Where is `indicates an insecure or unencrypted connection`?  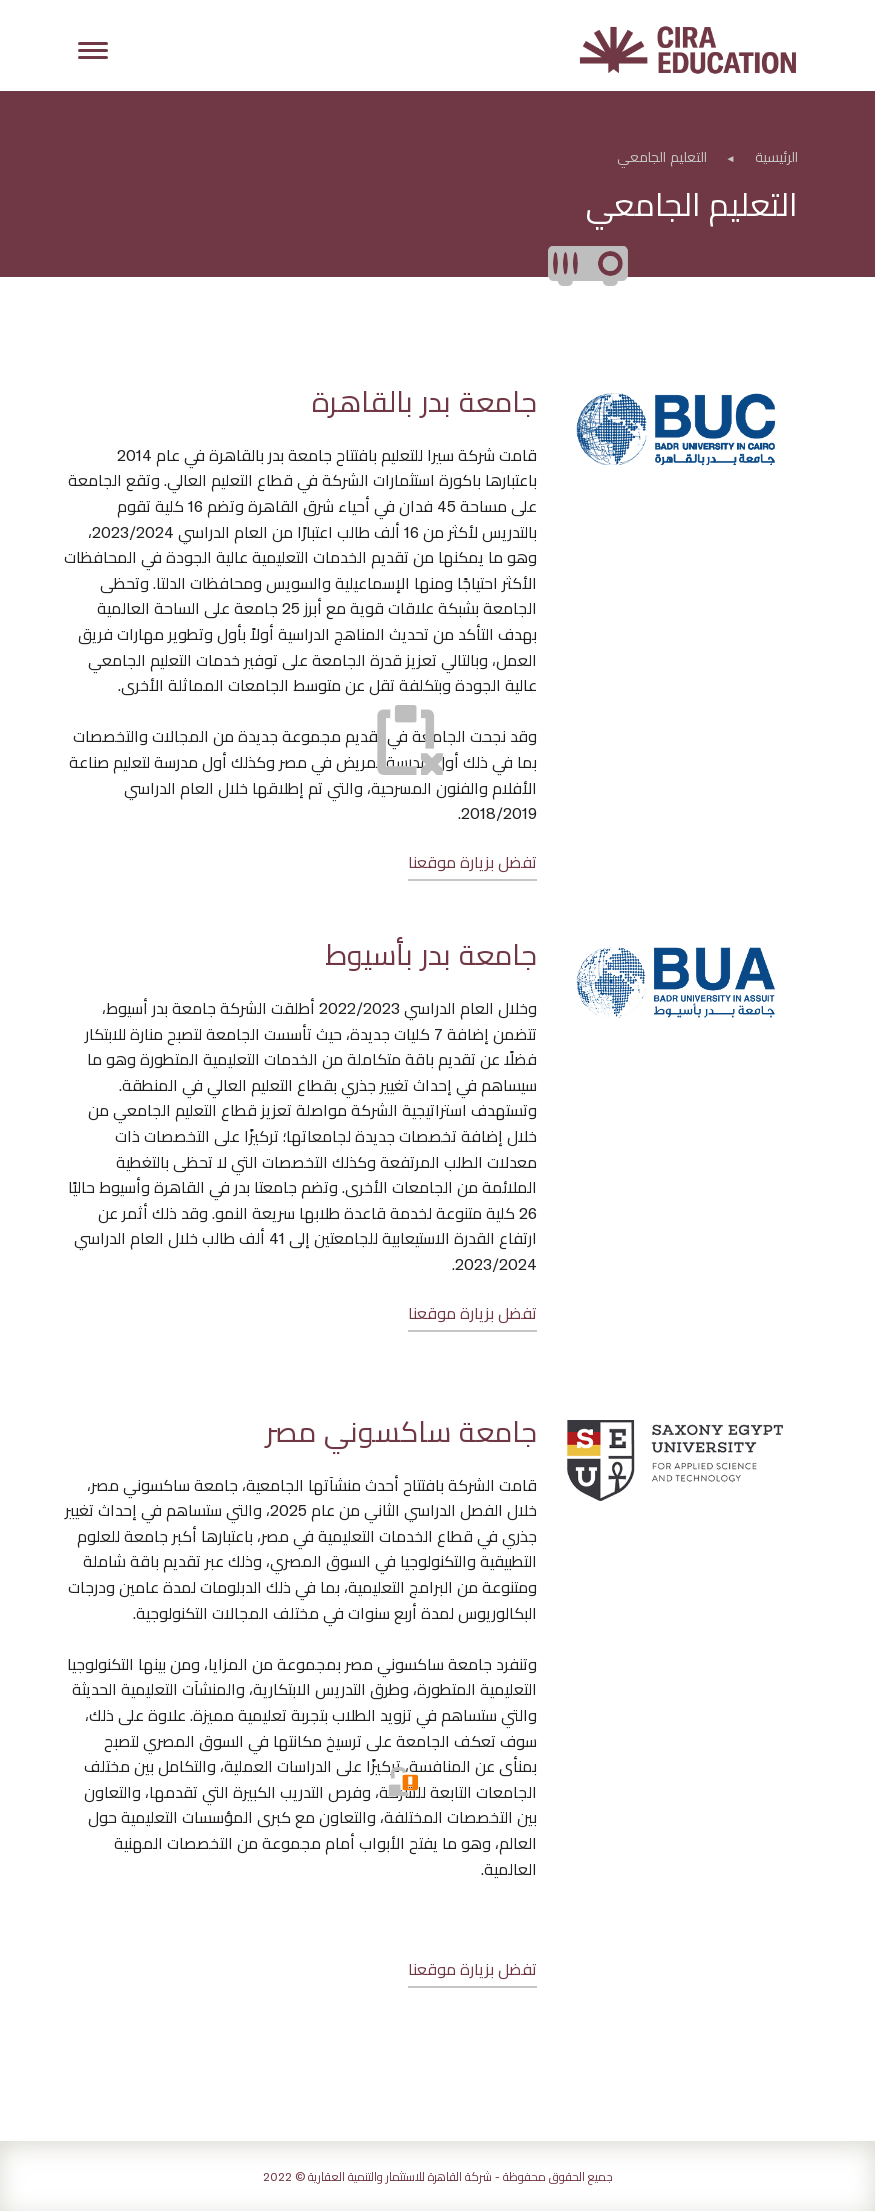
indicates an insecure or unencrypted connection is located at coordinates (402, 1782).